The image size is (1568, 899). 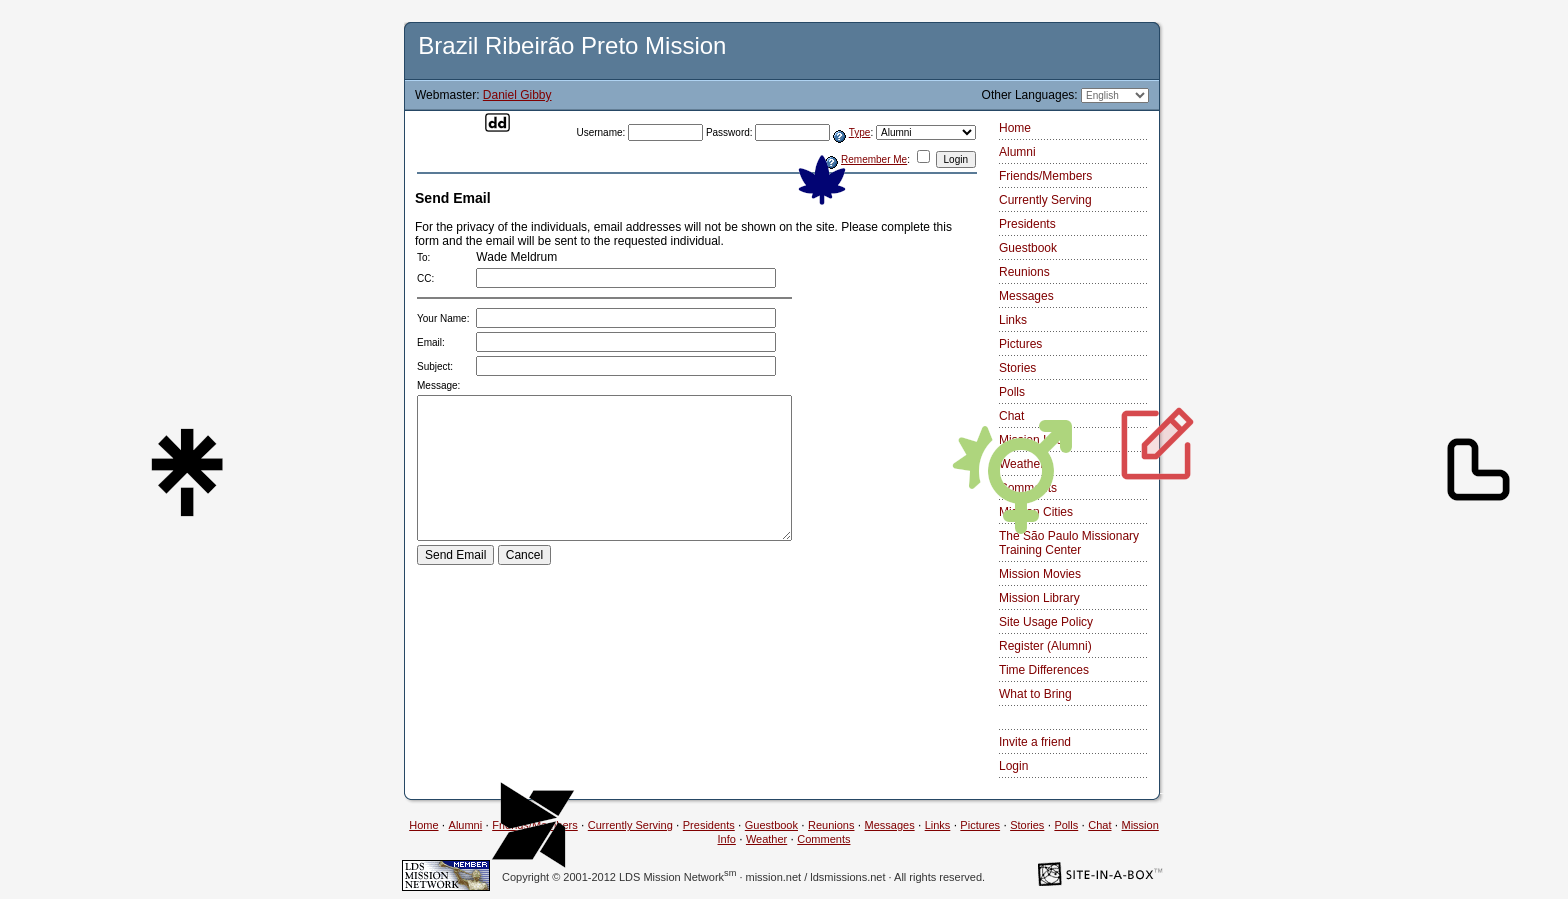 I want to click on compose a new note, so click(x=1156, y=445).